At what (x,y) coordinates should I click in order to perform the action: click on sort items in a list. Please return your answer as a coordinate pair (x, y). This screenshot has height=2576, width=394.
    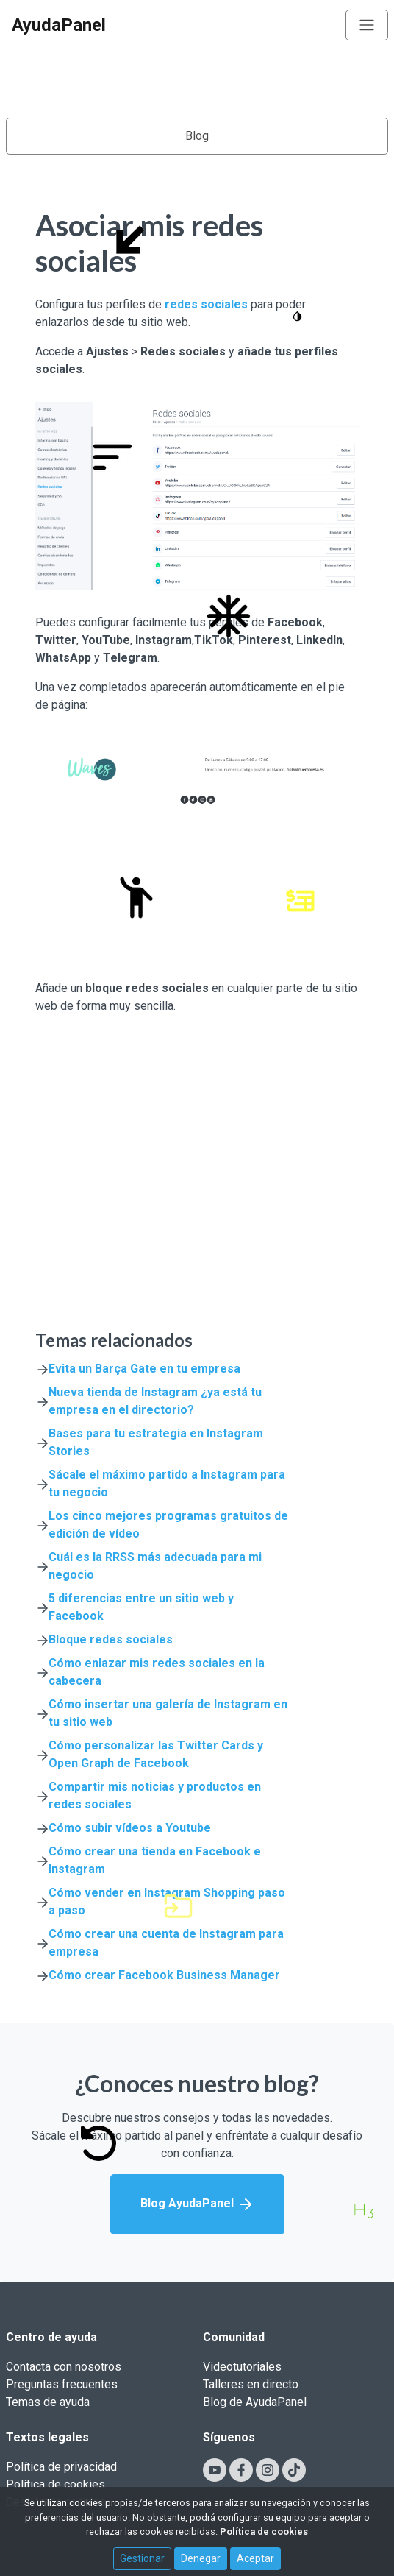
    Looking at the image, I should click on (112, 457).